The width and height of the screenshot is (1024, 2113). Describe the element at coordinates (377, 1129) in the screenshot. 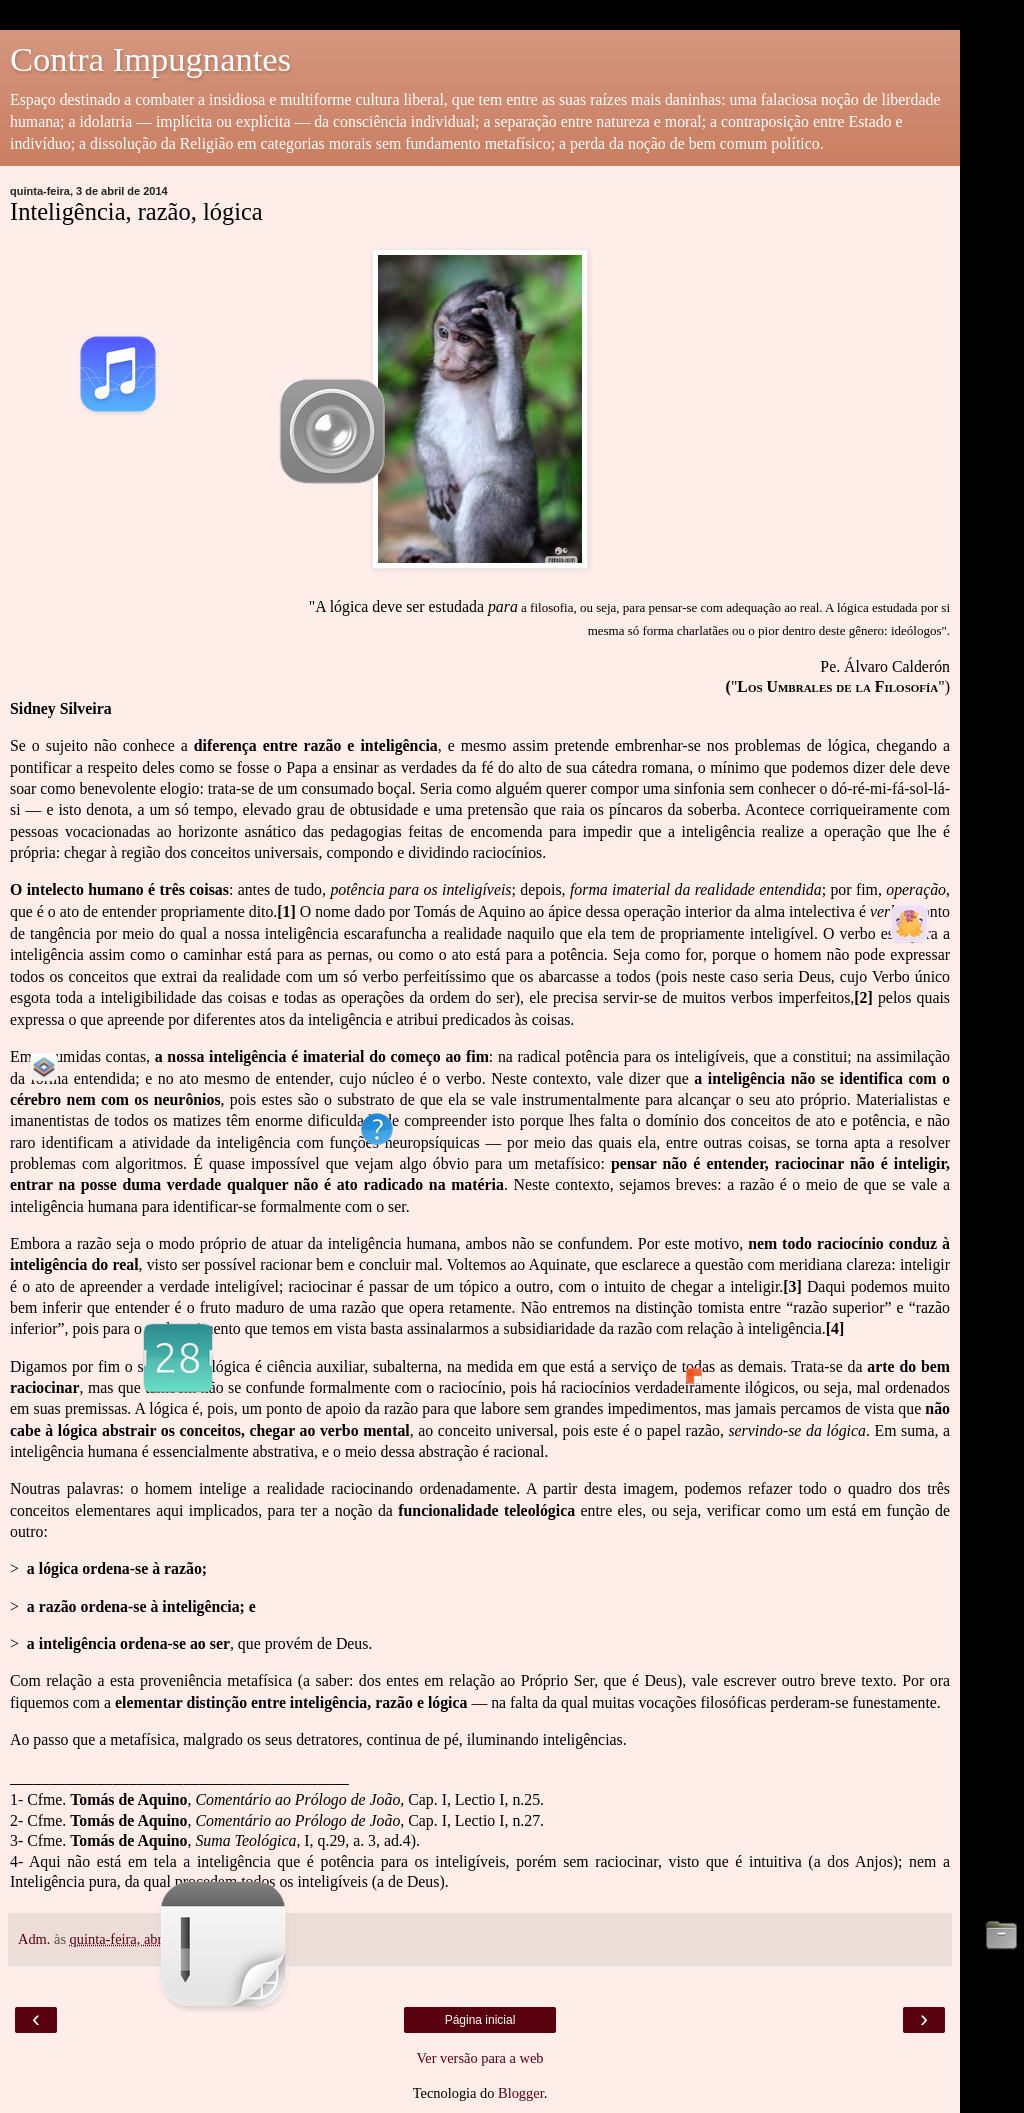

I see `open help documentation` at that location.